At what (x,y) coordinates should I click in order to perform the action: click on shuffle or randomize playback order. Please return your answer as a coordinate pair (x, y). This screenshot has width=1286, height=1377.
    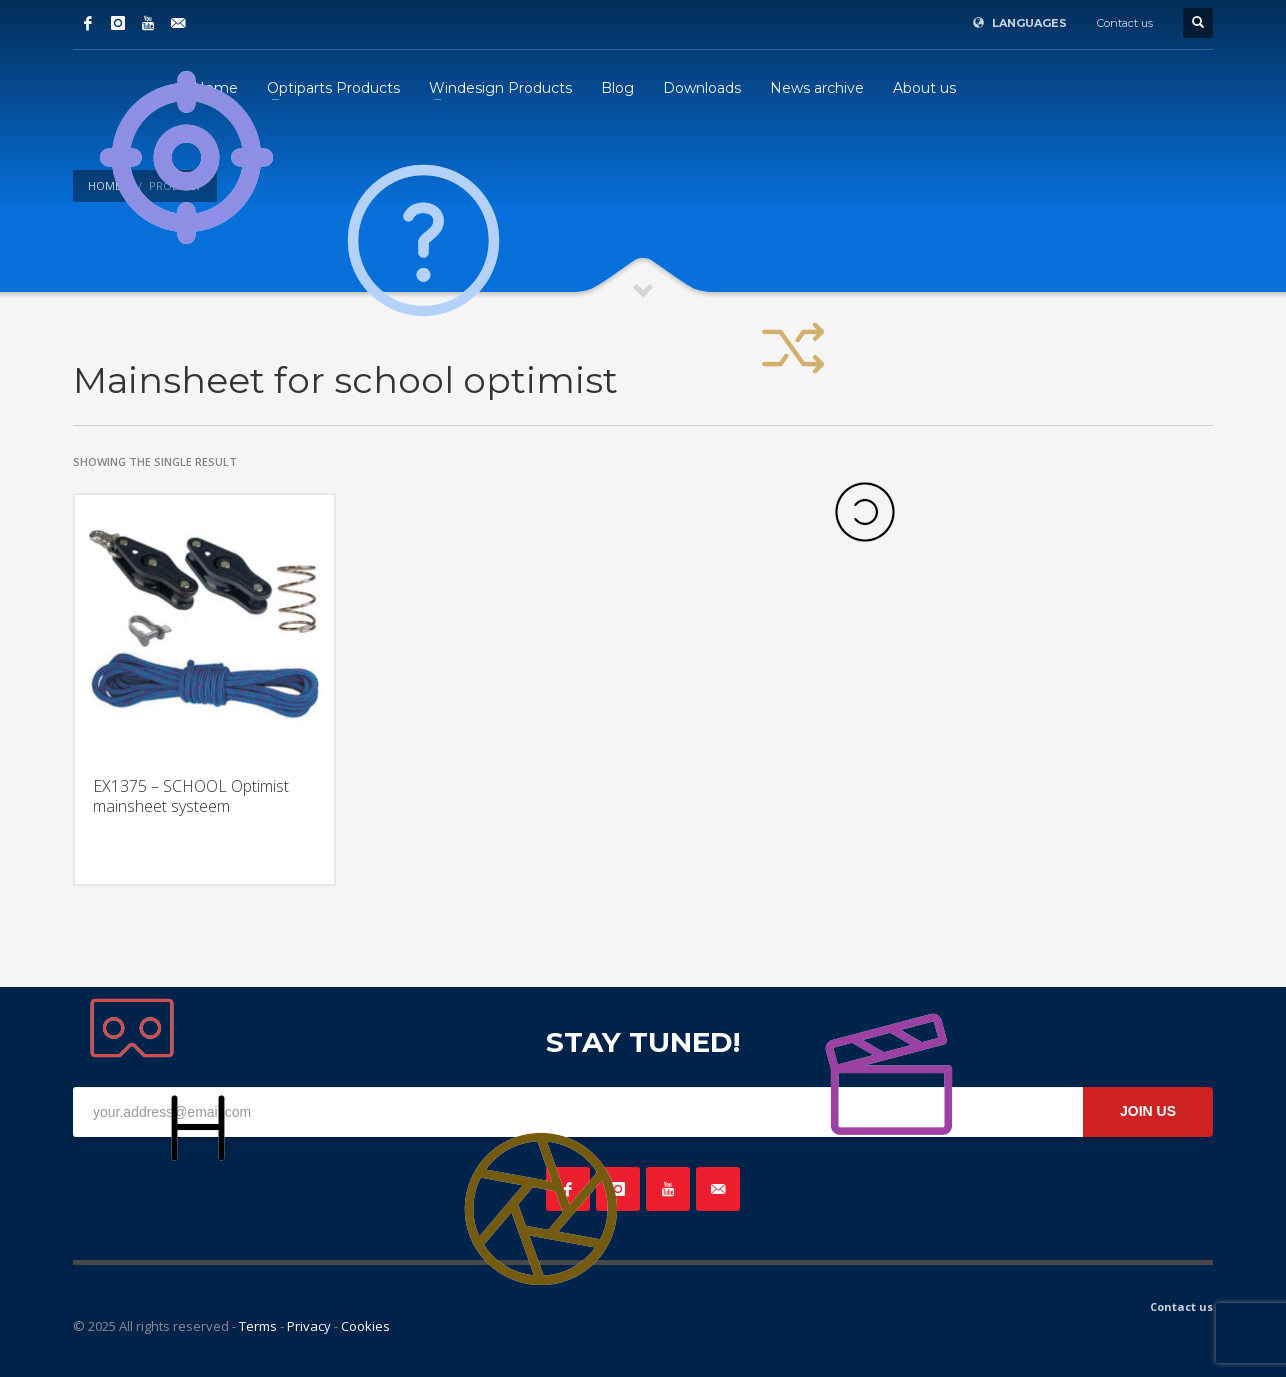
    Looking at the image, I should click on (792, 348).